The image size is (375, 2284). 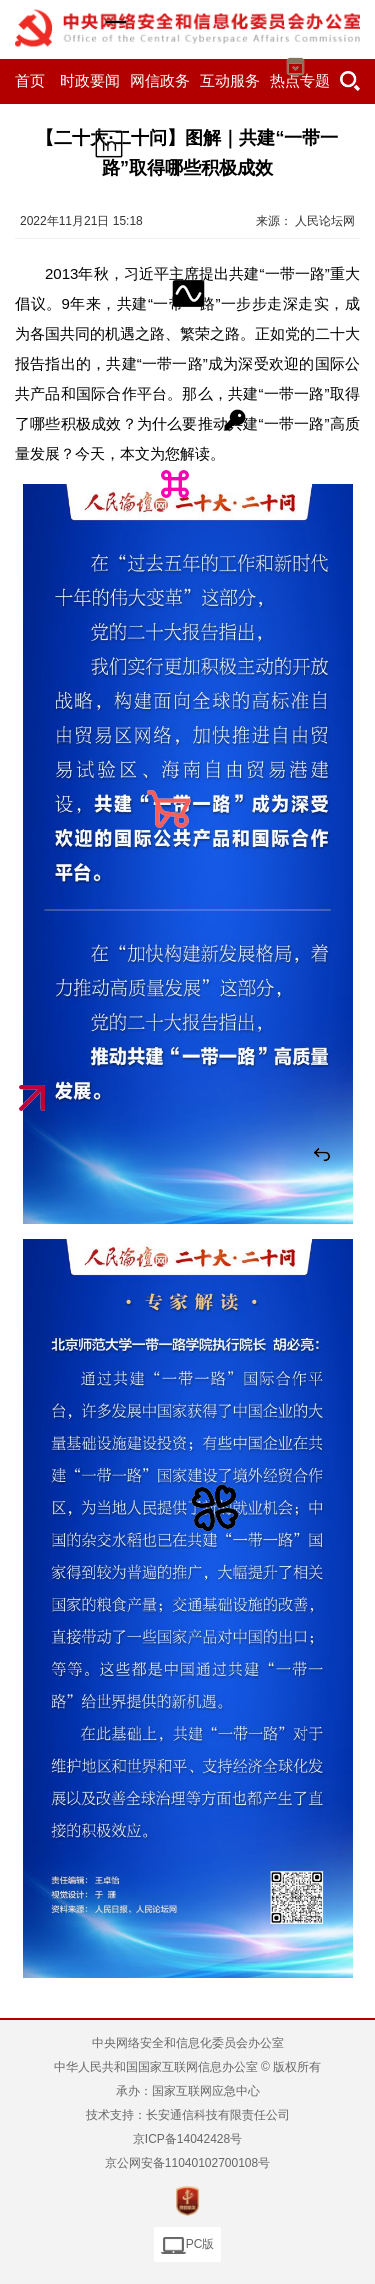 I want to click on expand the navigation bar, so click(x=295, y=66).